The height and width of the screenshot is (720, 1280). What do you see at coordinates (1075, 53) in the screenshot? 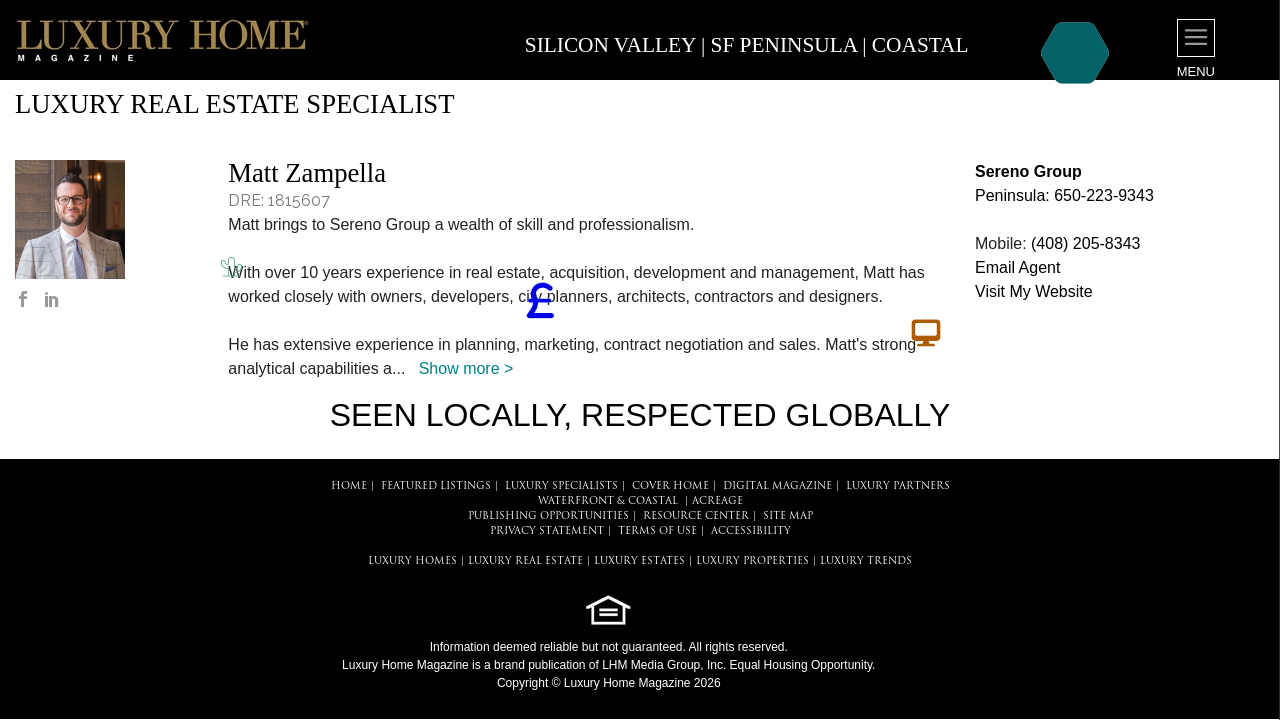
I see `hexagonal shape indicator or geometric element` at bounding box center [1075, 53].